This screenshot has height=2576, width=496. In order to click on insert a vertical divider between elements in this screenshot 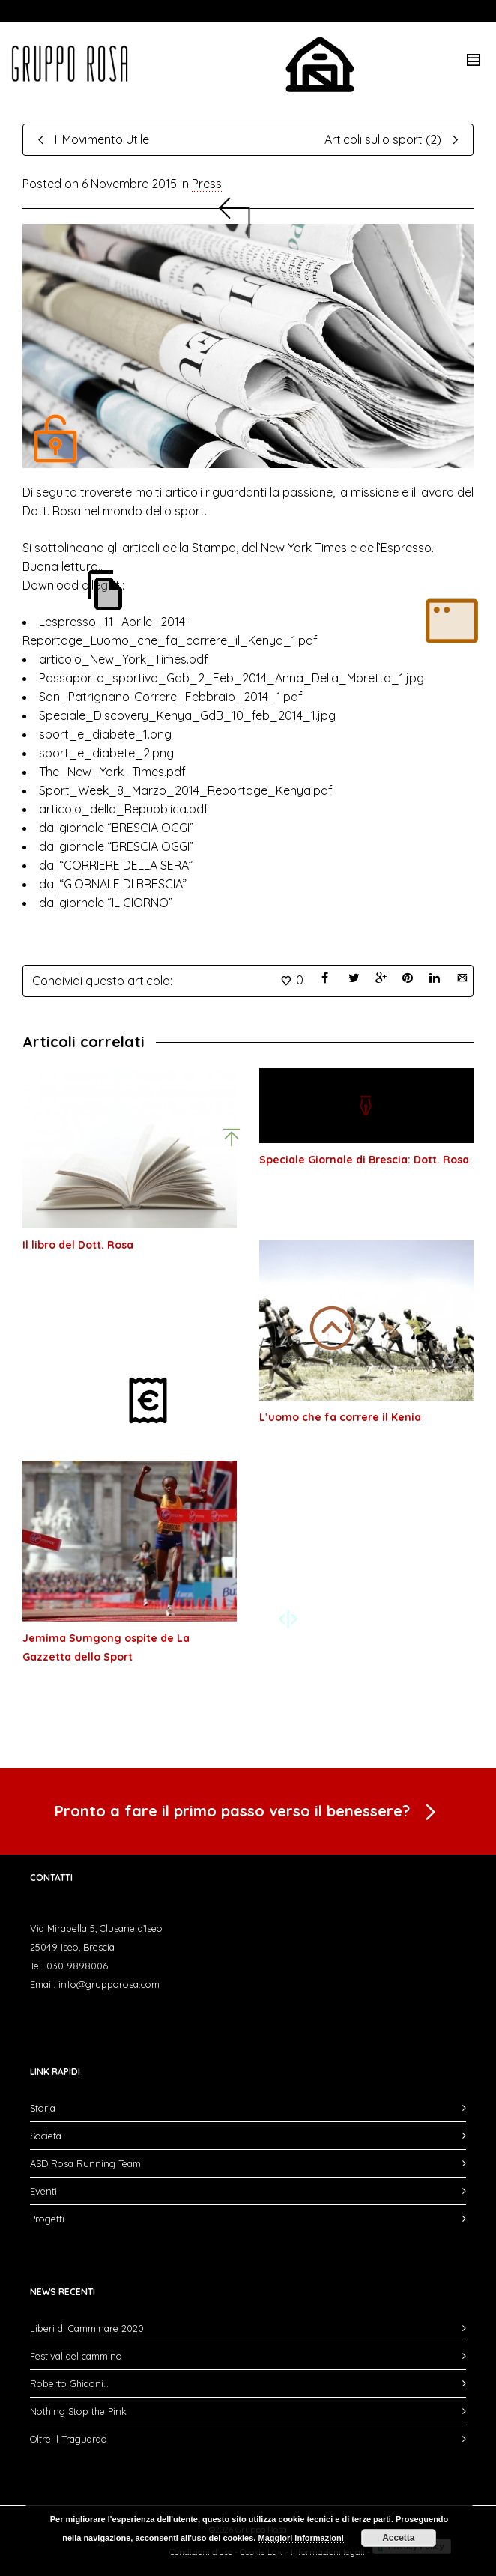, I will do `click(288, 1619)`.